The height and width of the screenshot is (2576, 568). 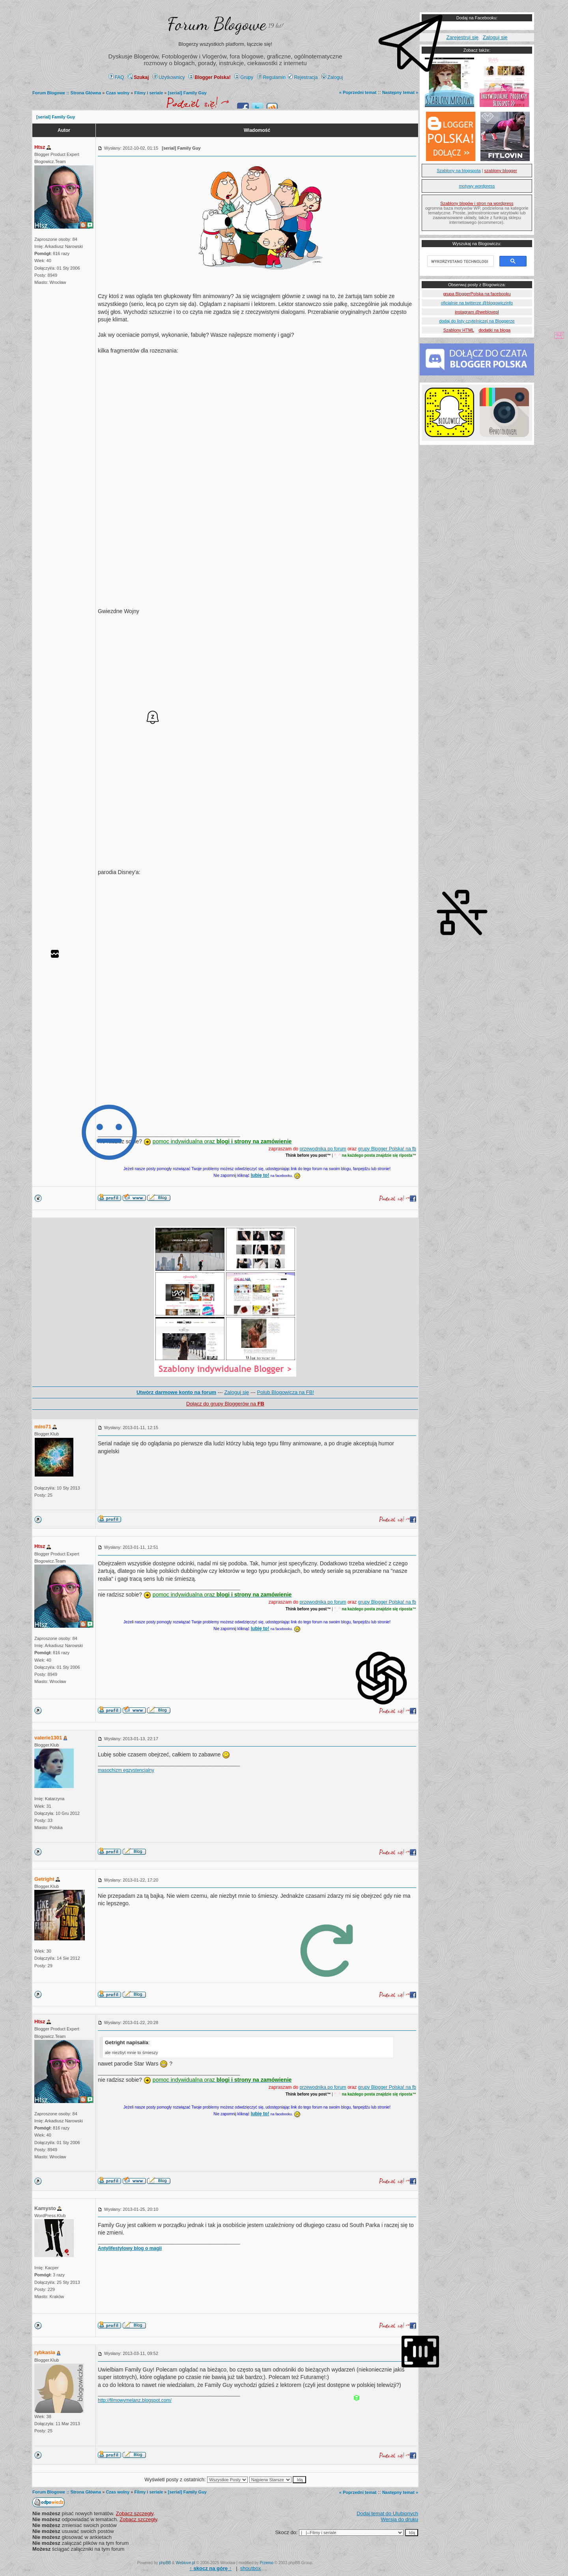 I want to click on view or manage layers, so click(x=357, y=2398).